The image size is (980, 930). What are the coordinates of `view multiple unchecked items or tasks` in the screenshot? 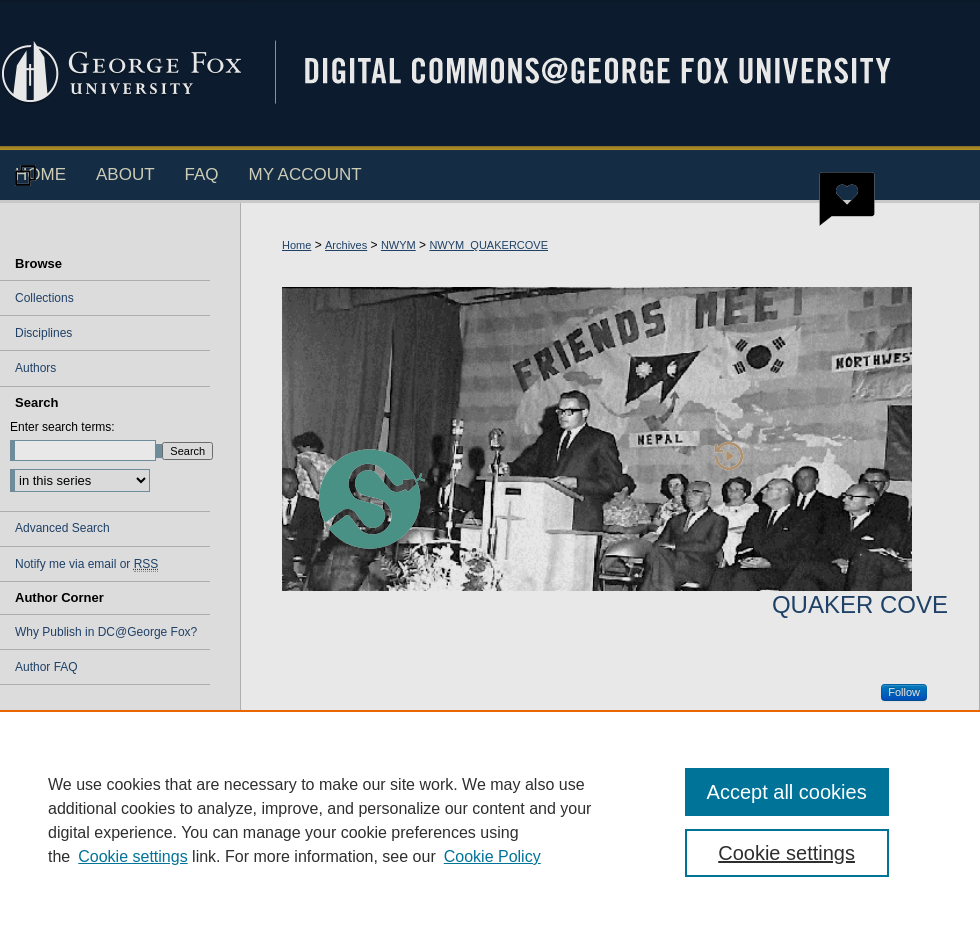 It's located at (25, 175).